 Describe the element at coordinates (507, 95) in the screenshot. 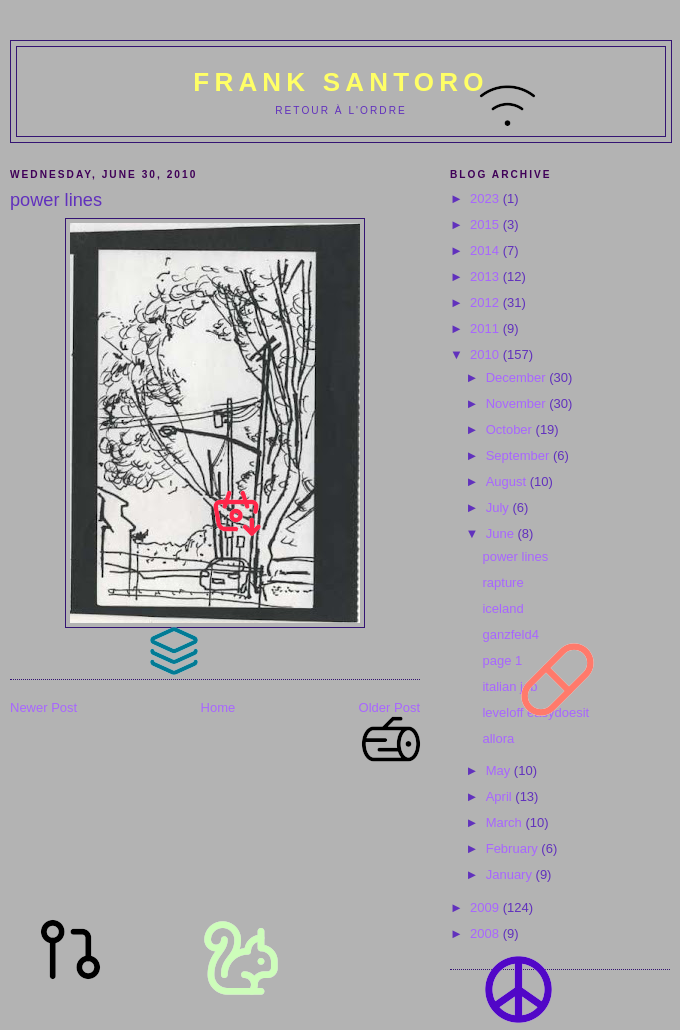

I see `indicates moderate wifi signal strength` at that location.